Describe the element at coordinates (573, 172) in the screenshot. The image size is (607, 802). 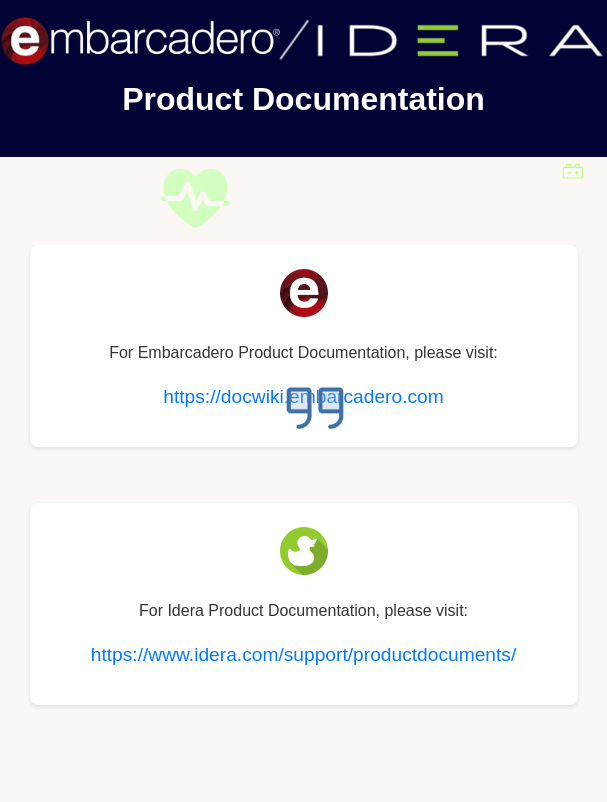
I see `check vehicle battery status` at that location.